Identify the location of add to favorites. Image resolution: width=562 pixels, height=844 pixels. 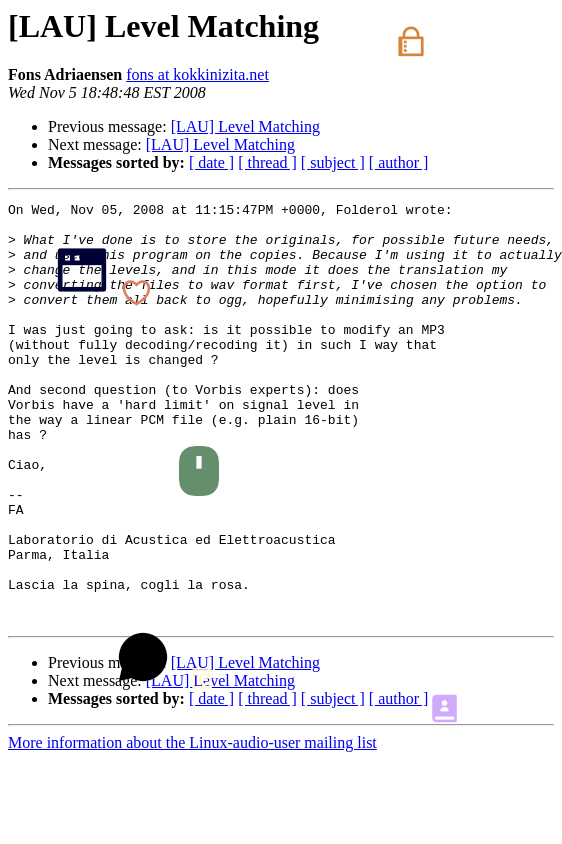
(136, 292).